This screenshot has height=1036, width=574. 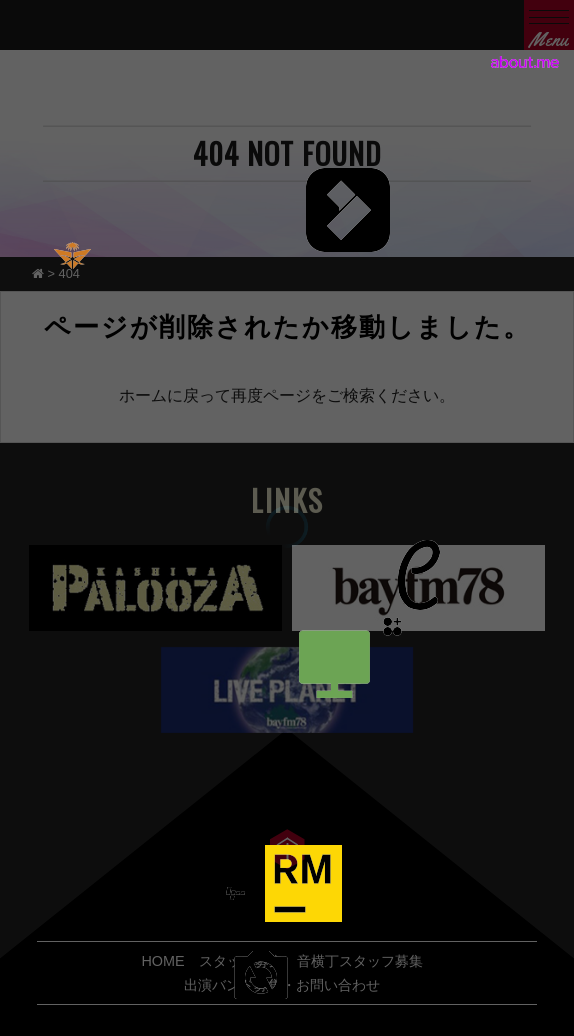 I want to click on open calibre-web ebook management app, so click(x=419, y=575).